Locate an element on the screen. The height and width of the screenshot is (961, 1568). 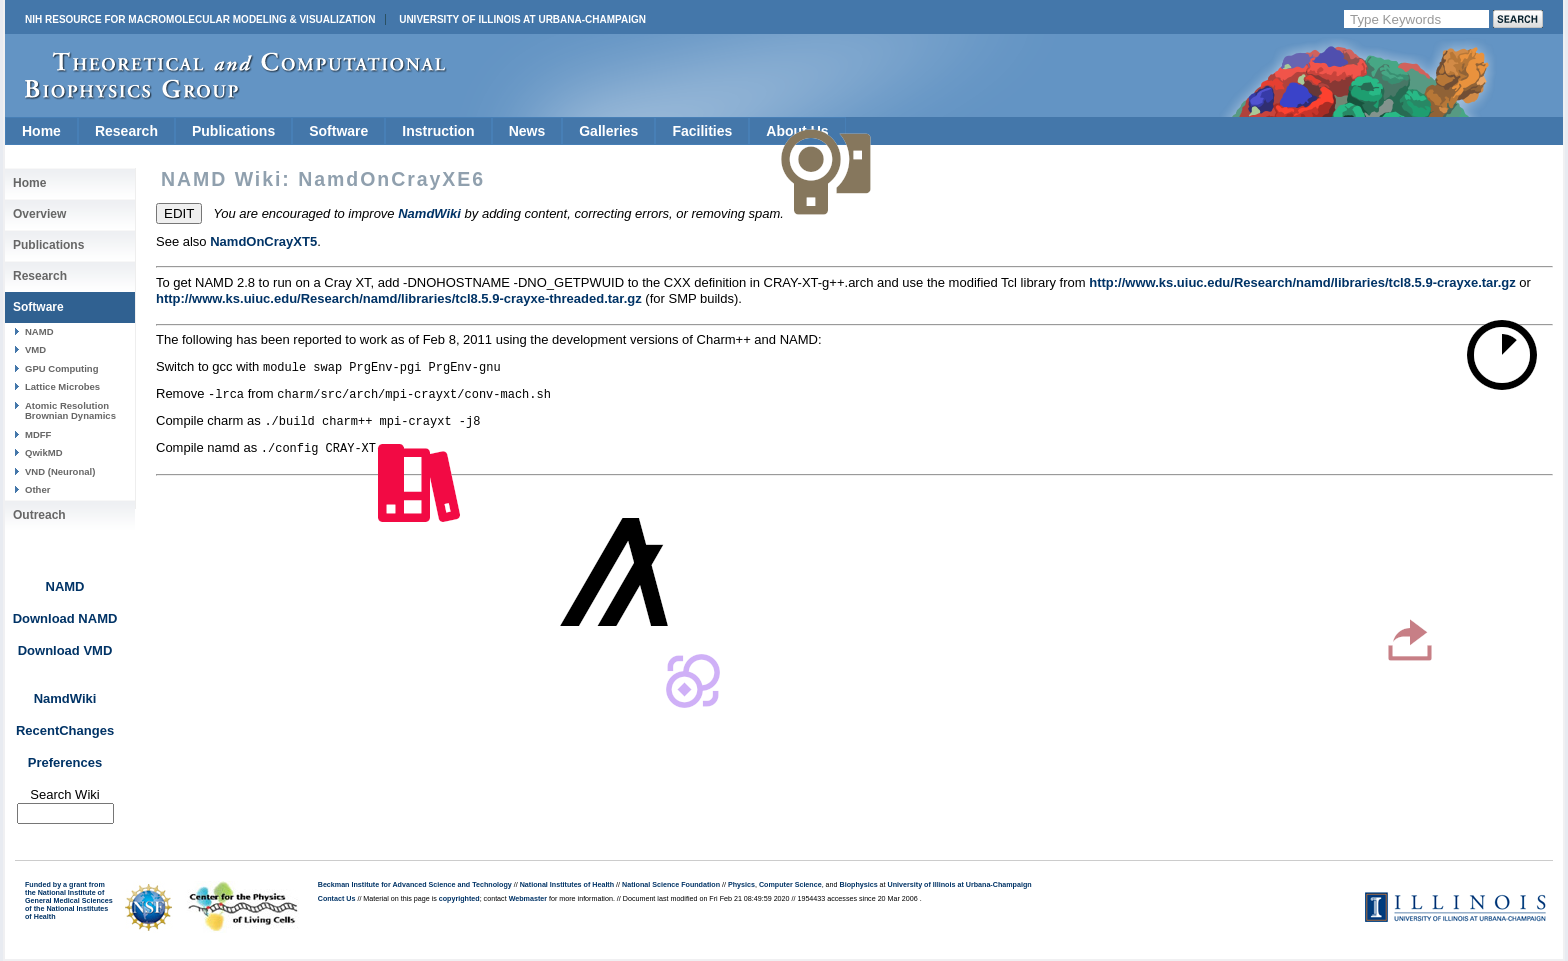
share content to another app or person is located at coordinates (1410, 641).